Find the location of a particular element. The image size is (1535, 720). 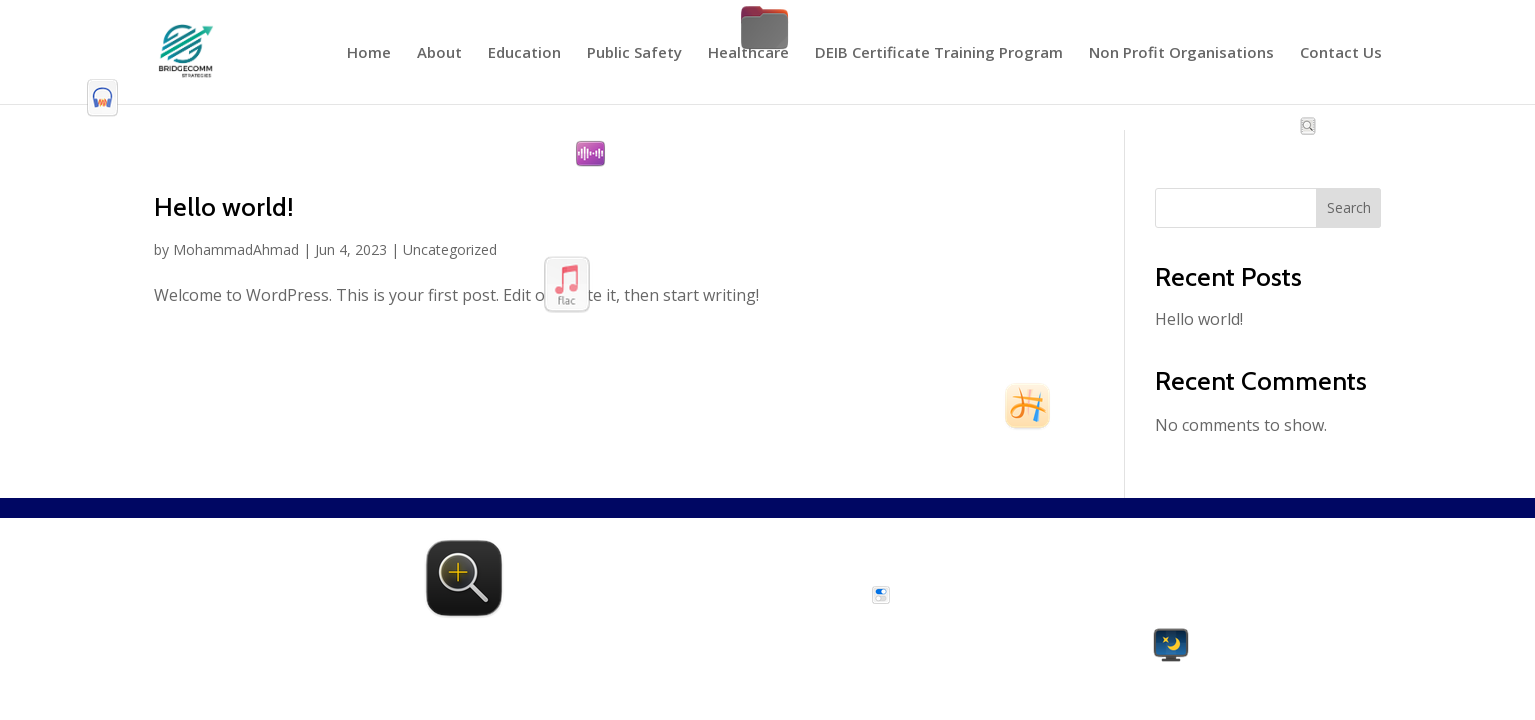

access screensaver settings is located at coordinates (1171, 645).